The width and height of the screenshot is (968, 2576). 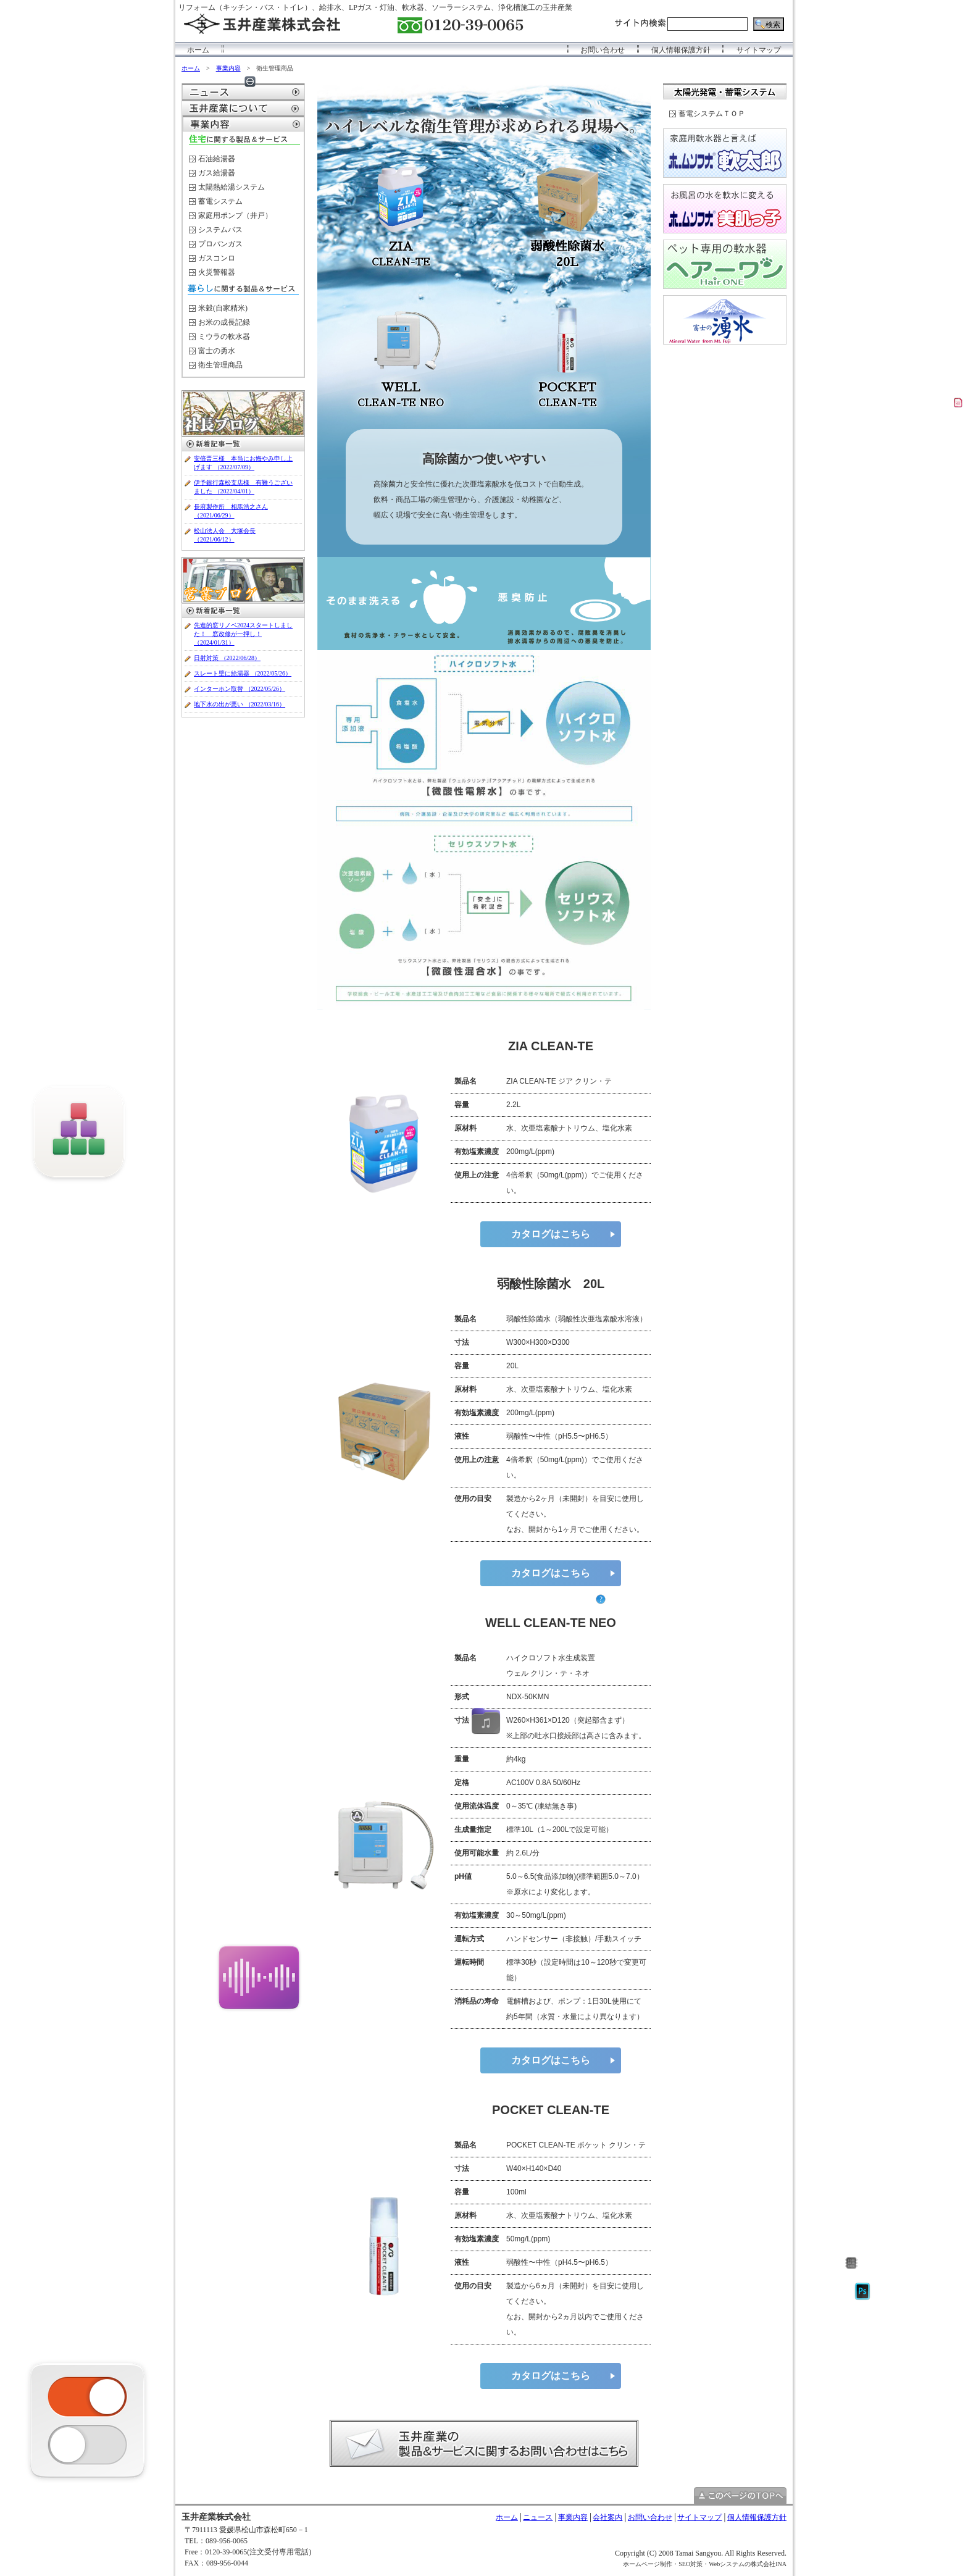 What do you see at coordinates (862, 2291) in the screenshot?
I see `adobe photoshop file type indicator` at bounding box center [862, 2291].